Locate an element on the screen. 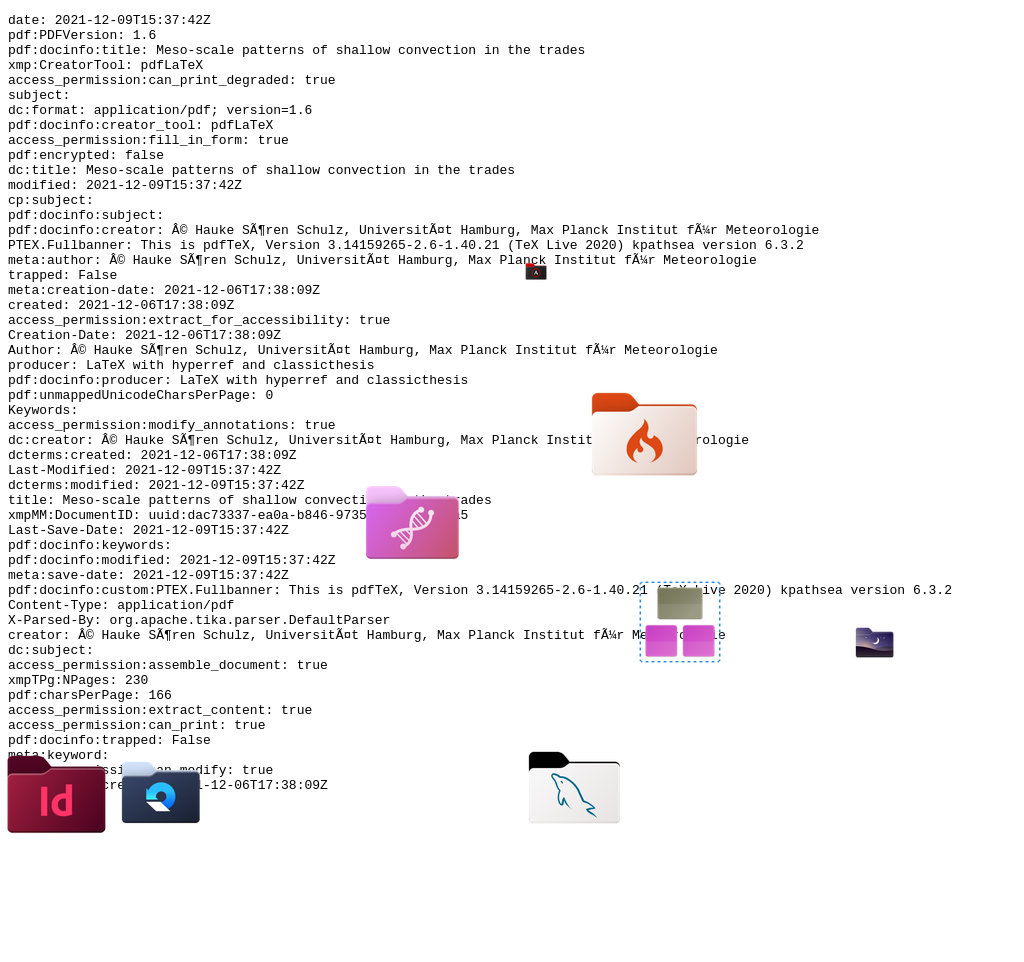 This screenshot has height=962, width=1024. folder containing Adobe InDesign project files is located at coordinates (56, 797).